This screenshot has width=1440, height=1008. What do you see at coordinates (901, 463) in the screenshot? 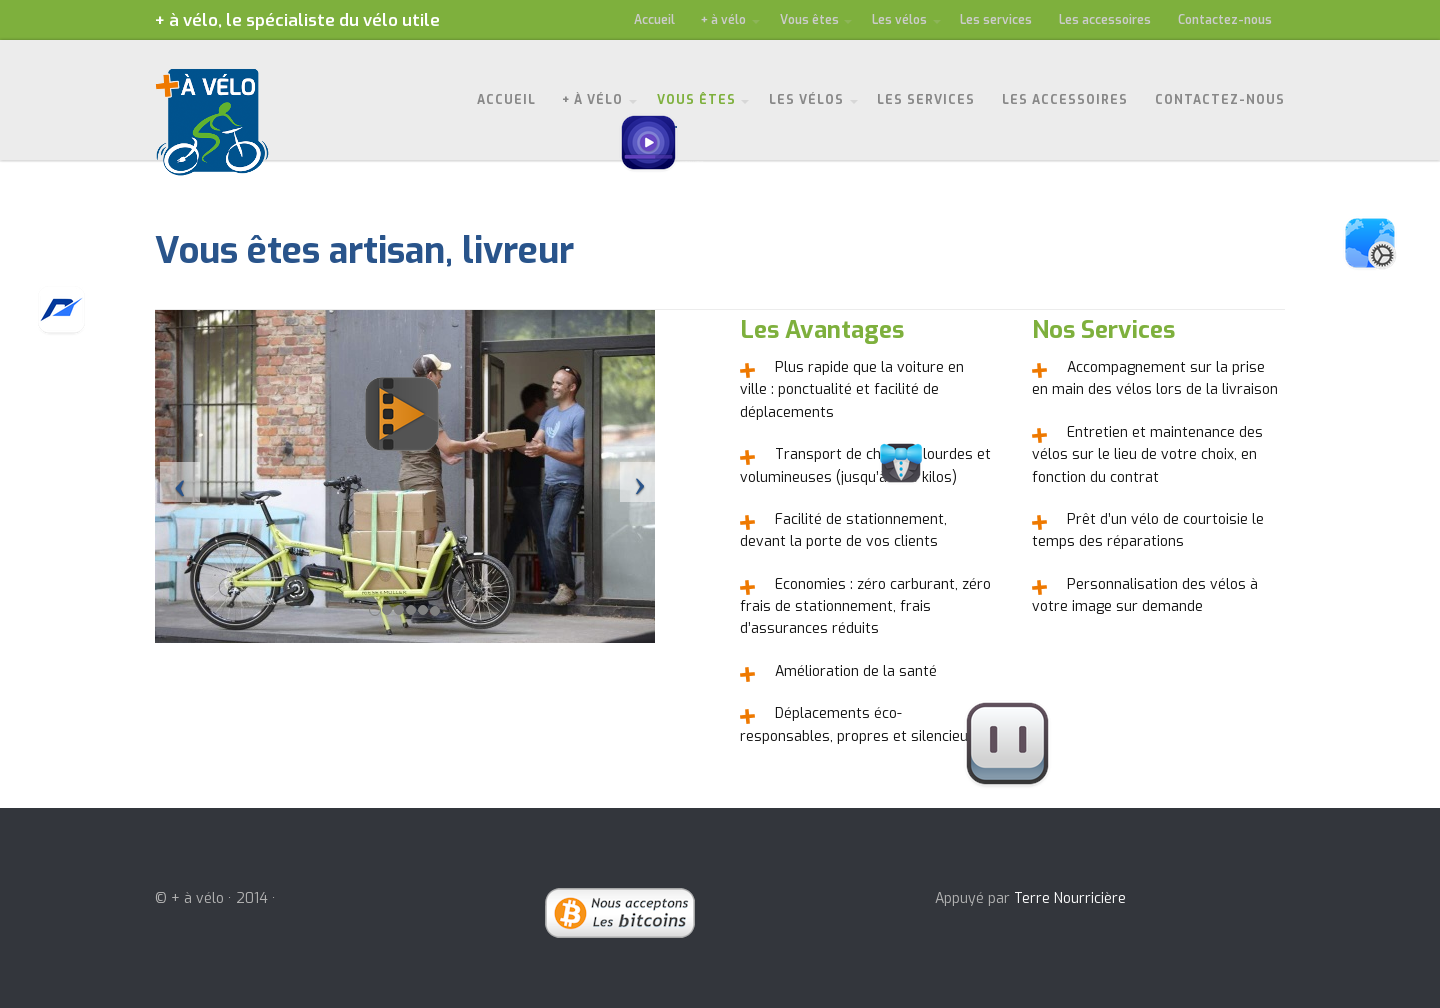
I see `open butler app` at bounding box center [901, 463].